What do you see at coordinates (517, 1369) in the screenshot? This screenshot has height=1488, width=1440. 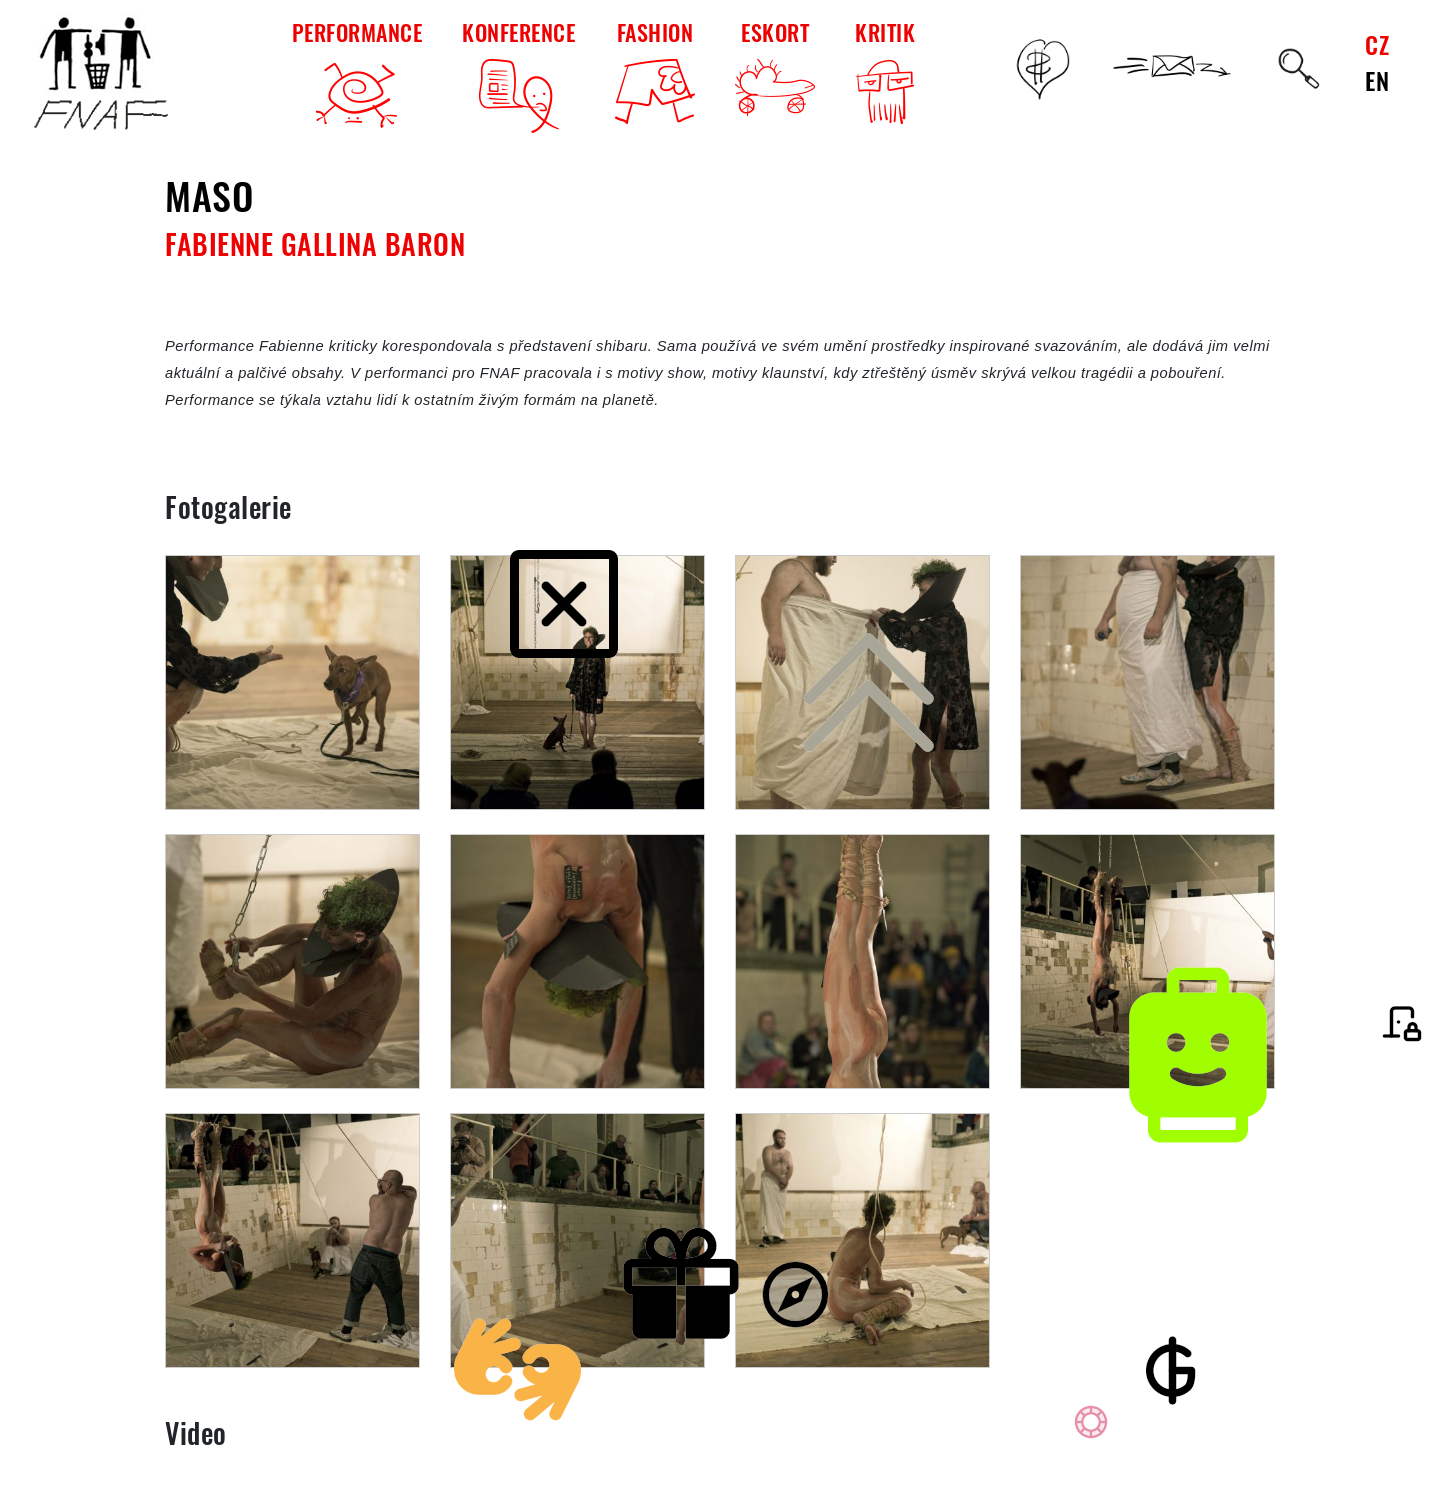 I see `request ASL interpretation services` at bounding box center [517, 1369].